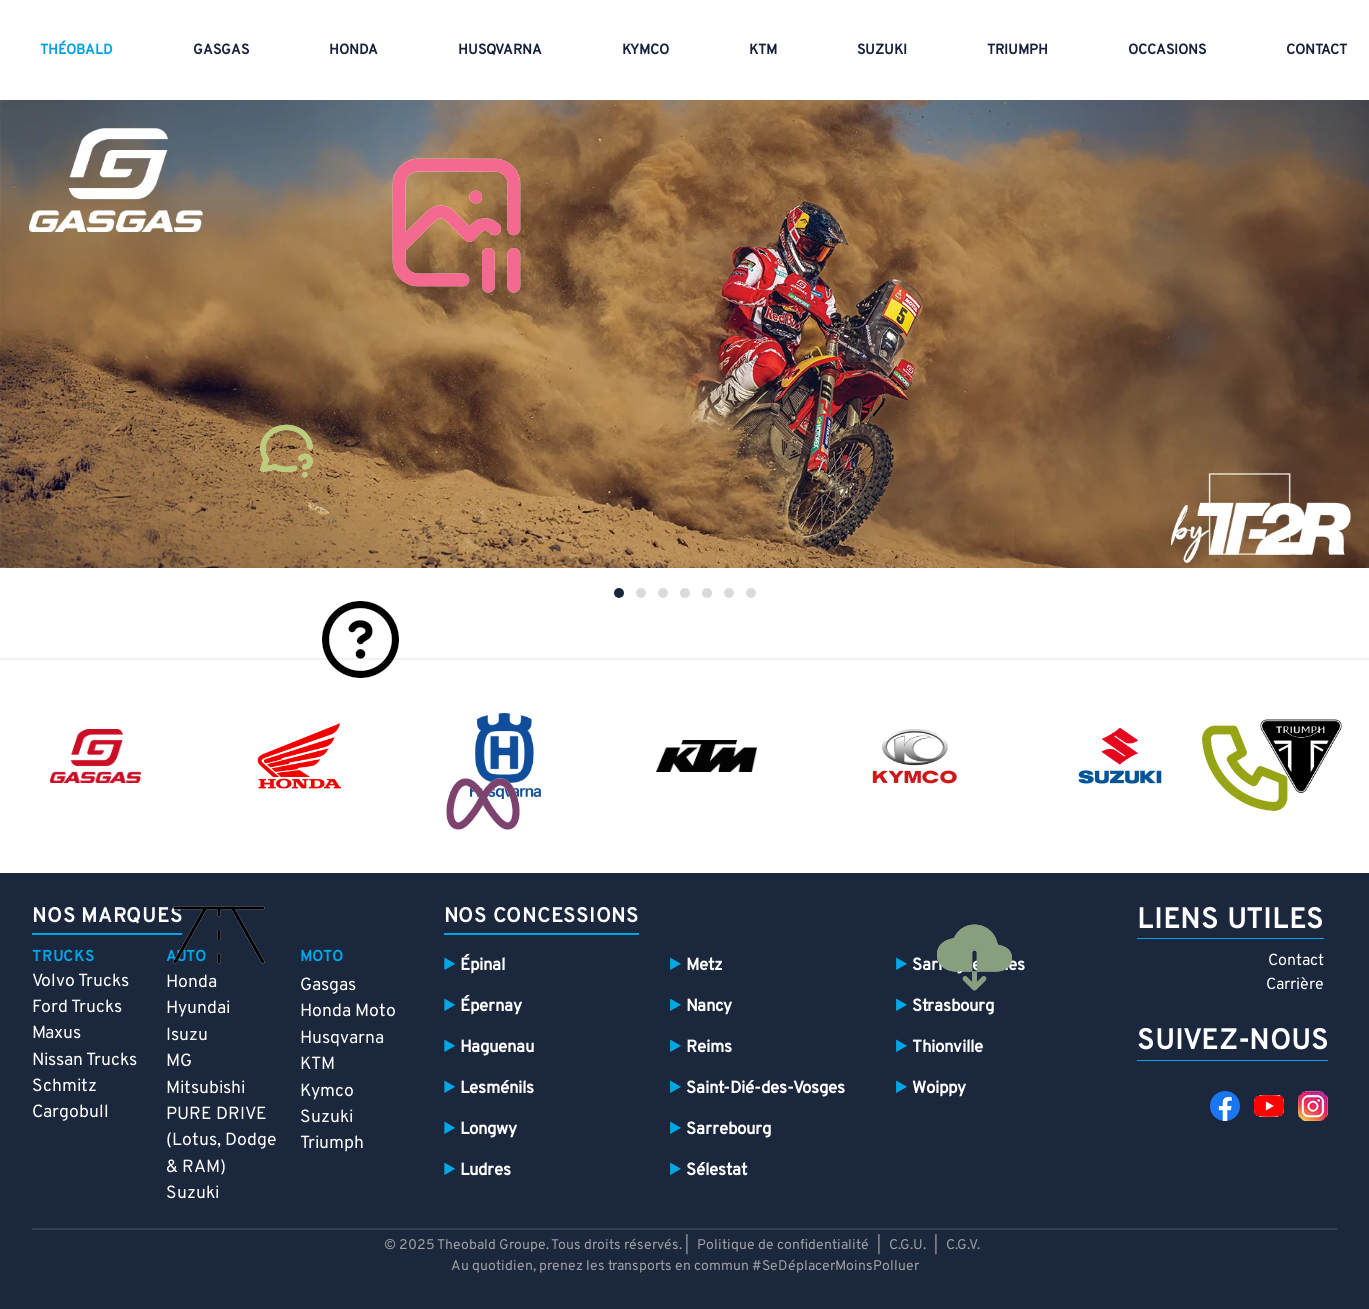  What do you see at coordinates (483, 804) in the screenshot?
I see `Meta company logo` at bounding box center [483, 804].